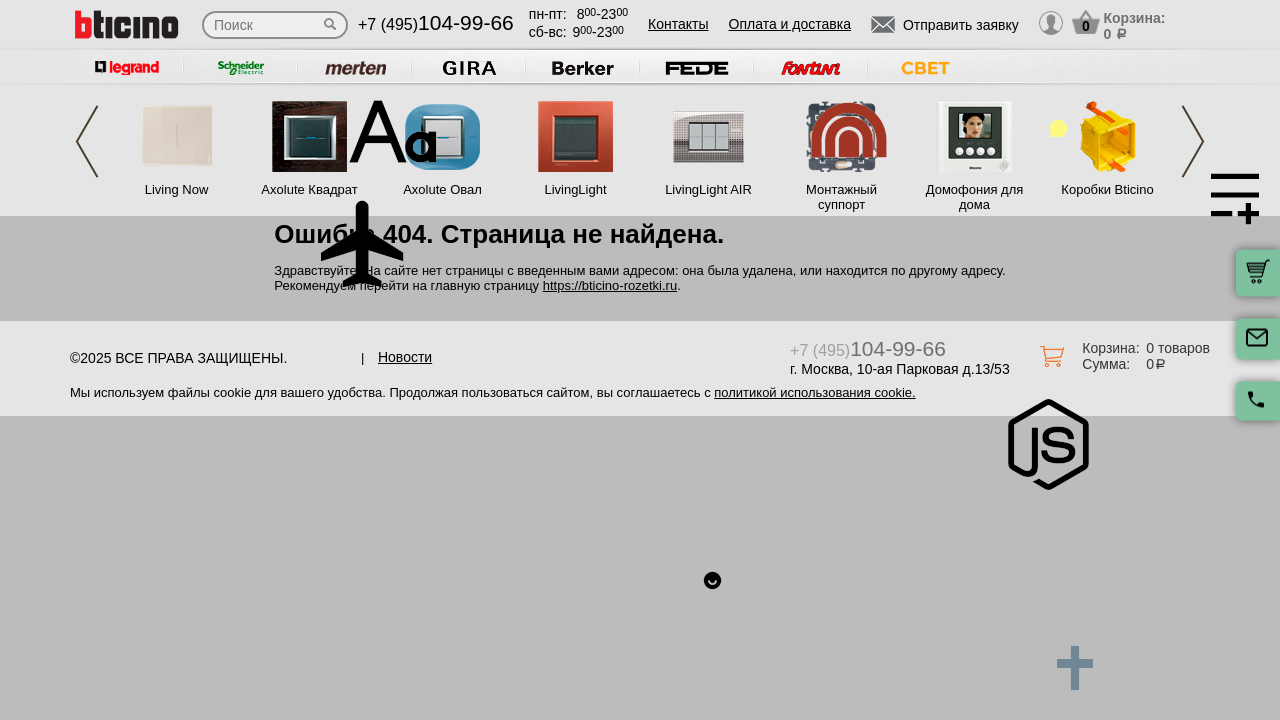 The height and width of the screenshot is (720, 1280). I want to click on christian cross symbol or religious content indicator, so click(1075, 668).